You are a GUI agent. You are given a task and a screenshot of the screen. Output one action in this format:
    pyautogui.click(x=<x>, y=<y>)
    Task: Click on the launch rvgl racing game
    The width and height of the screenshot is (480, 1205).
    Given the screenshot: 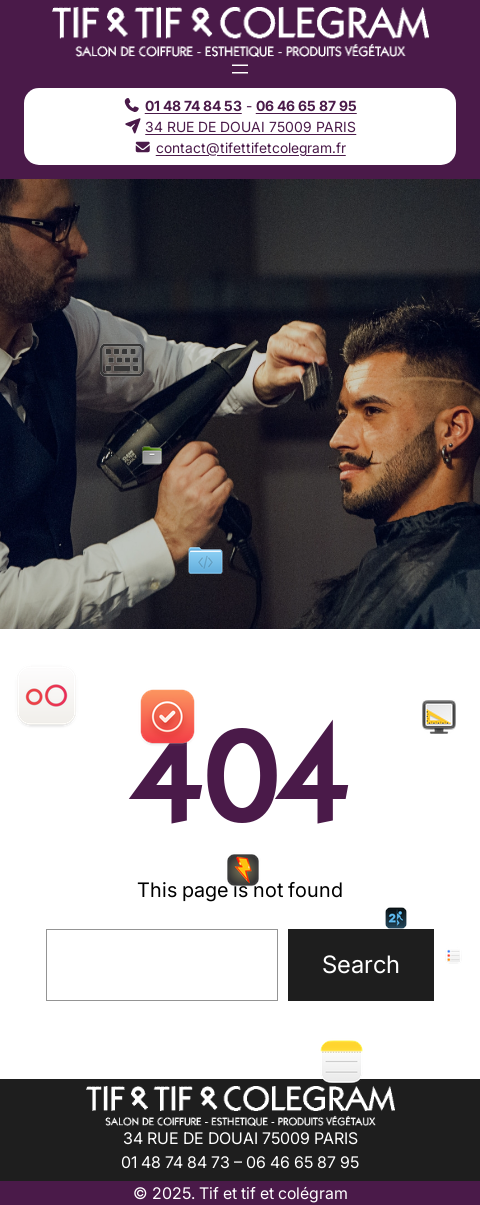 What is the action you would take?
    pyautogui.click(x=243, y=870)
    